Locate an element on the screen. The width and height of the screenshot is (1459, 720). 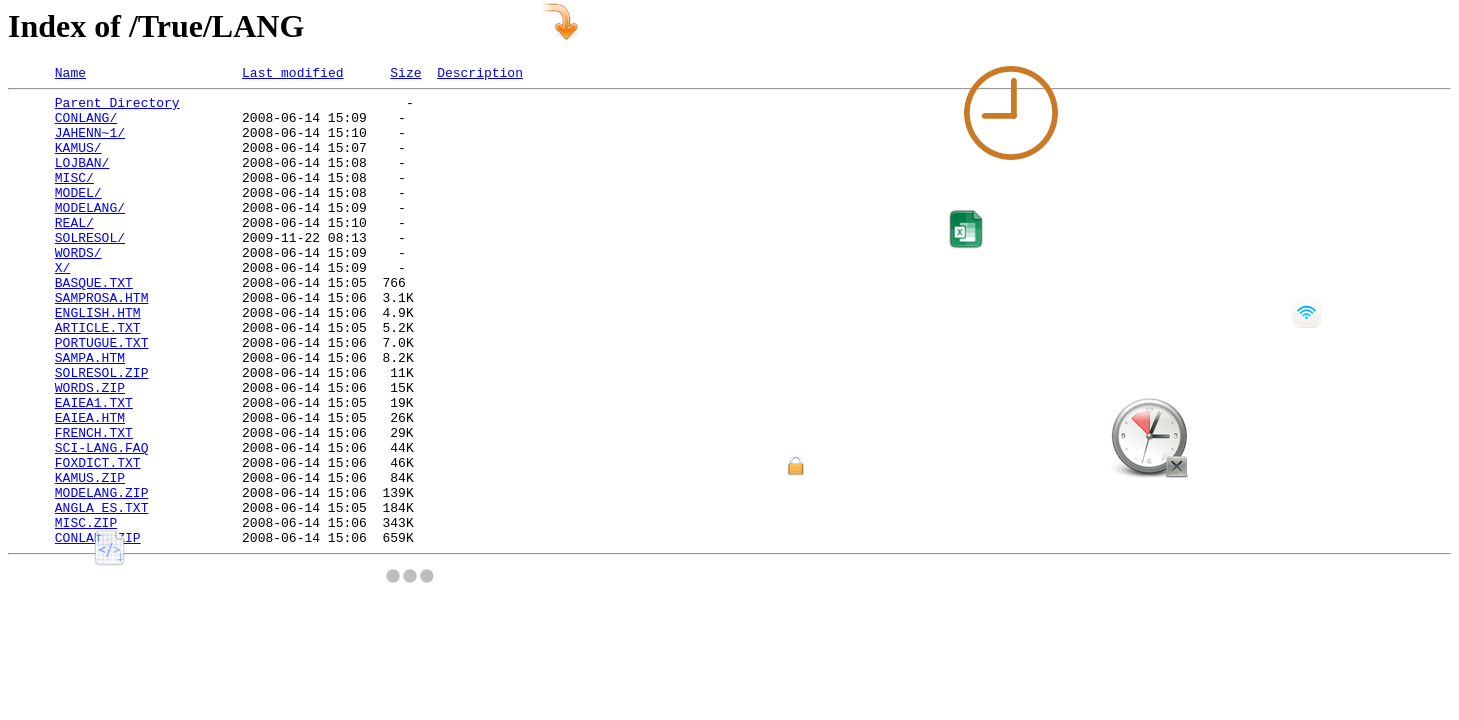
view recently used emojis is located at coordinates (1011, 113).